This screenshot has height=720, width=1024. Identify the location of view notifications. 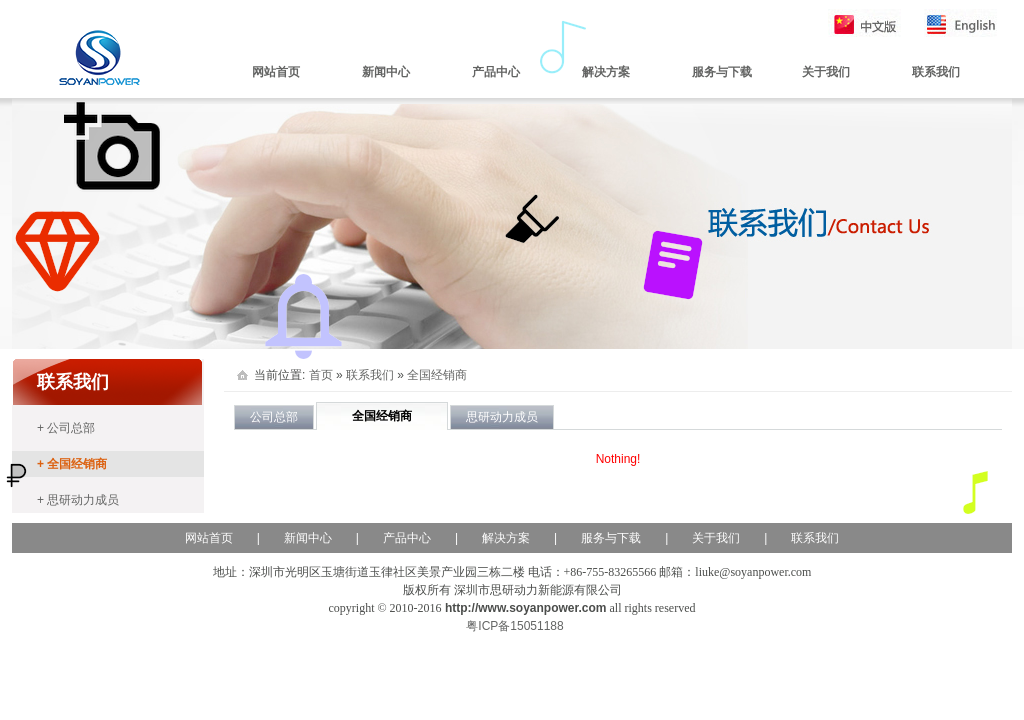
(303, 316).